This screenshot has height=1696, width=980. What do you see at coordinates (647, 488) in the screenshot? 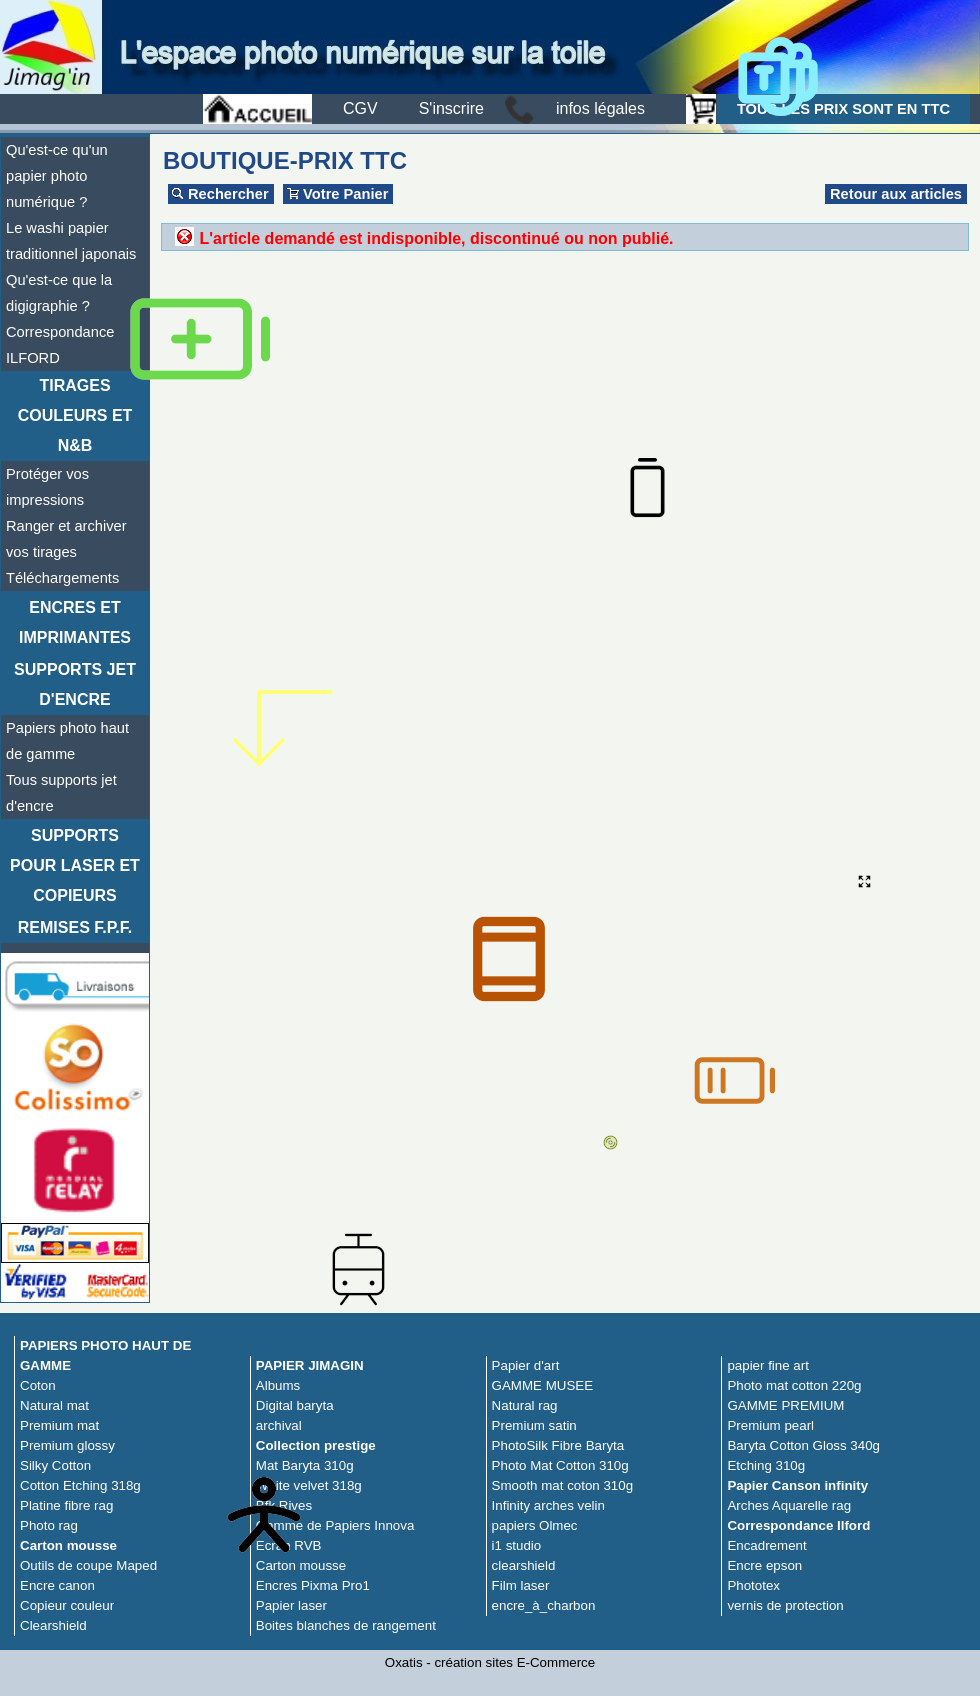
I see `indicates battery is completely drained` at bounding box center [647, 488].